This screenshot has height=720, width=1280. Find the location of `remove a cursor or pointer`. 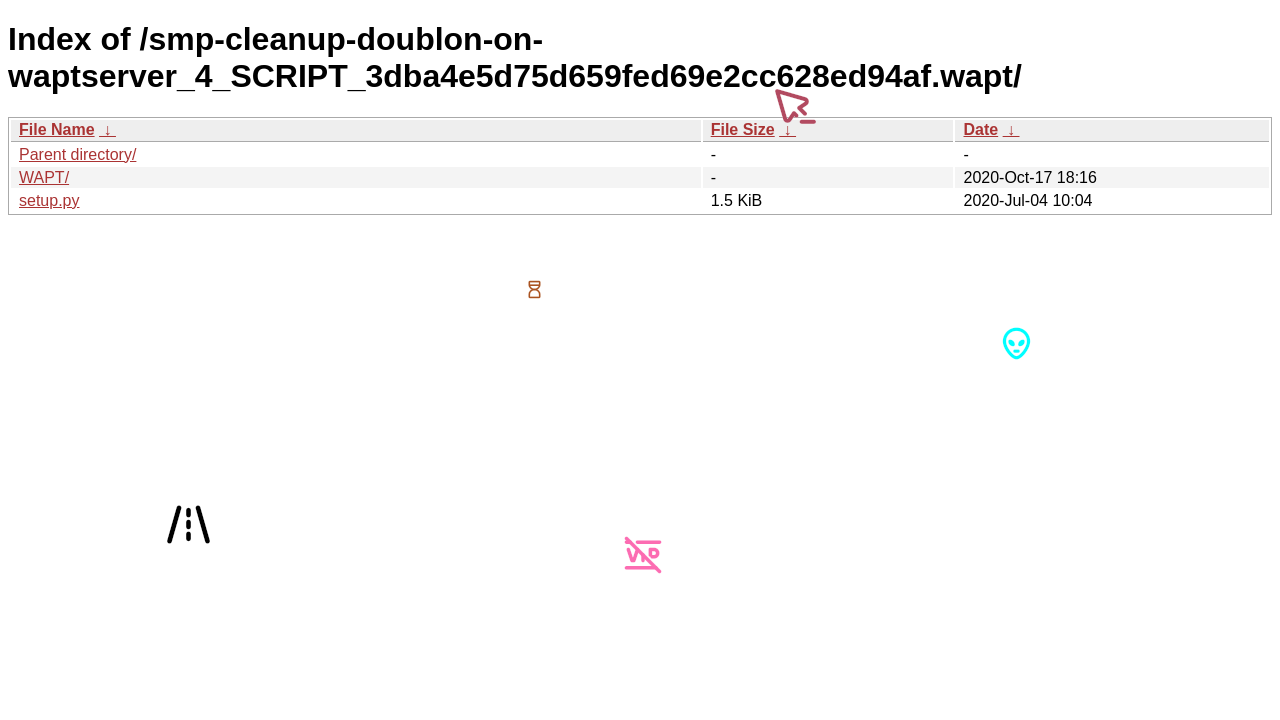

remove a cursor or pointer is located at coordinates (793, 107).